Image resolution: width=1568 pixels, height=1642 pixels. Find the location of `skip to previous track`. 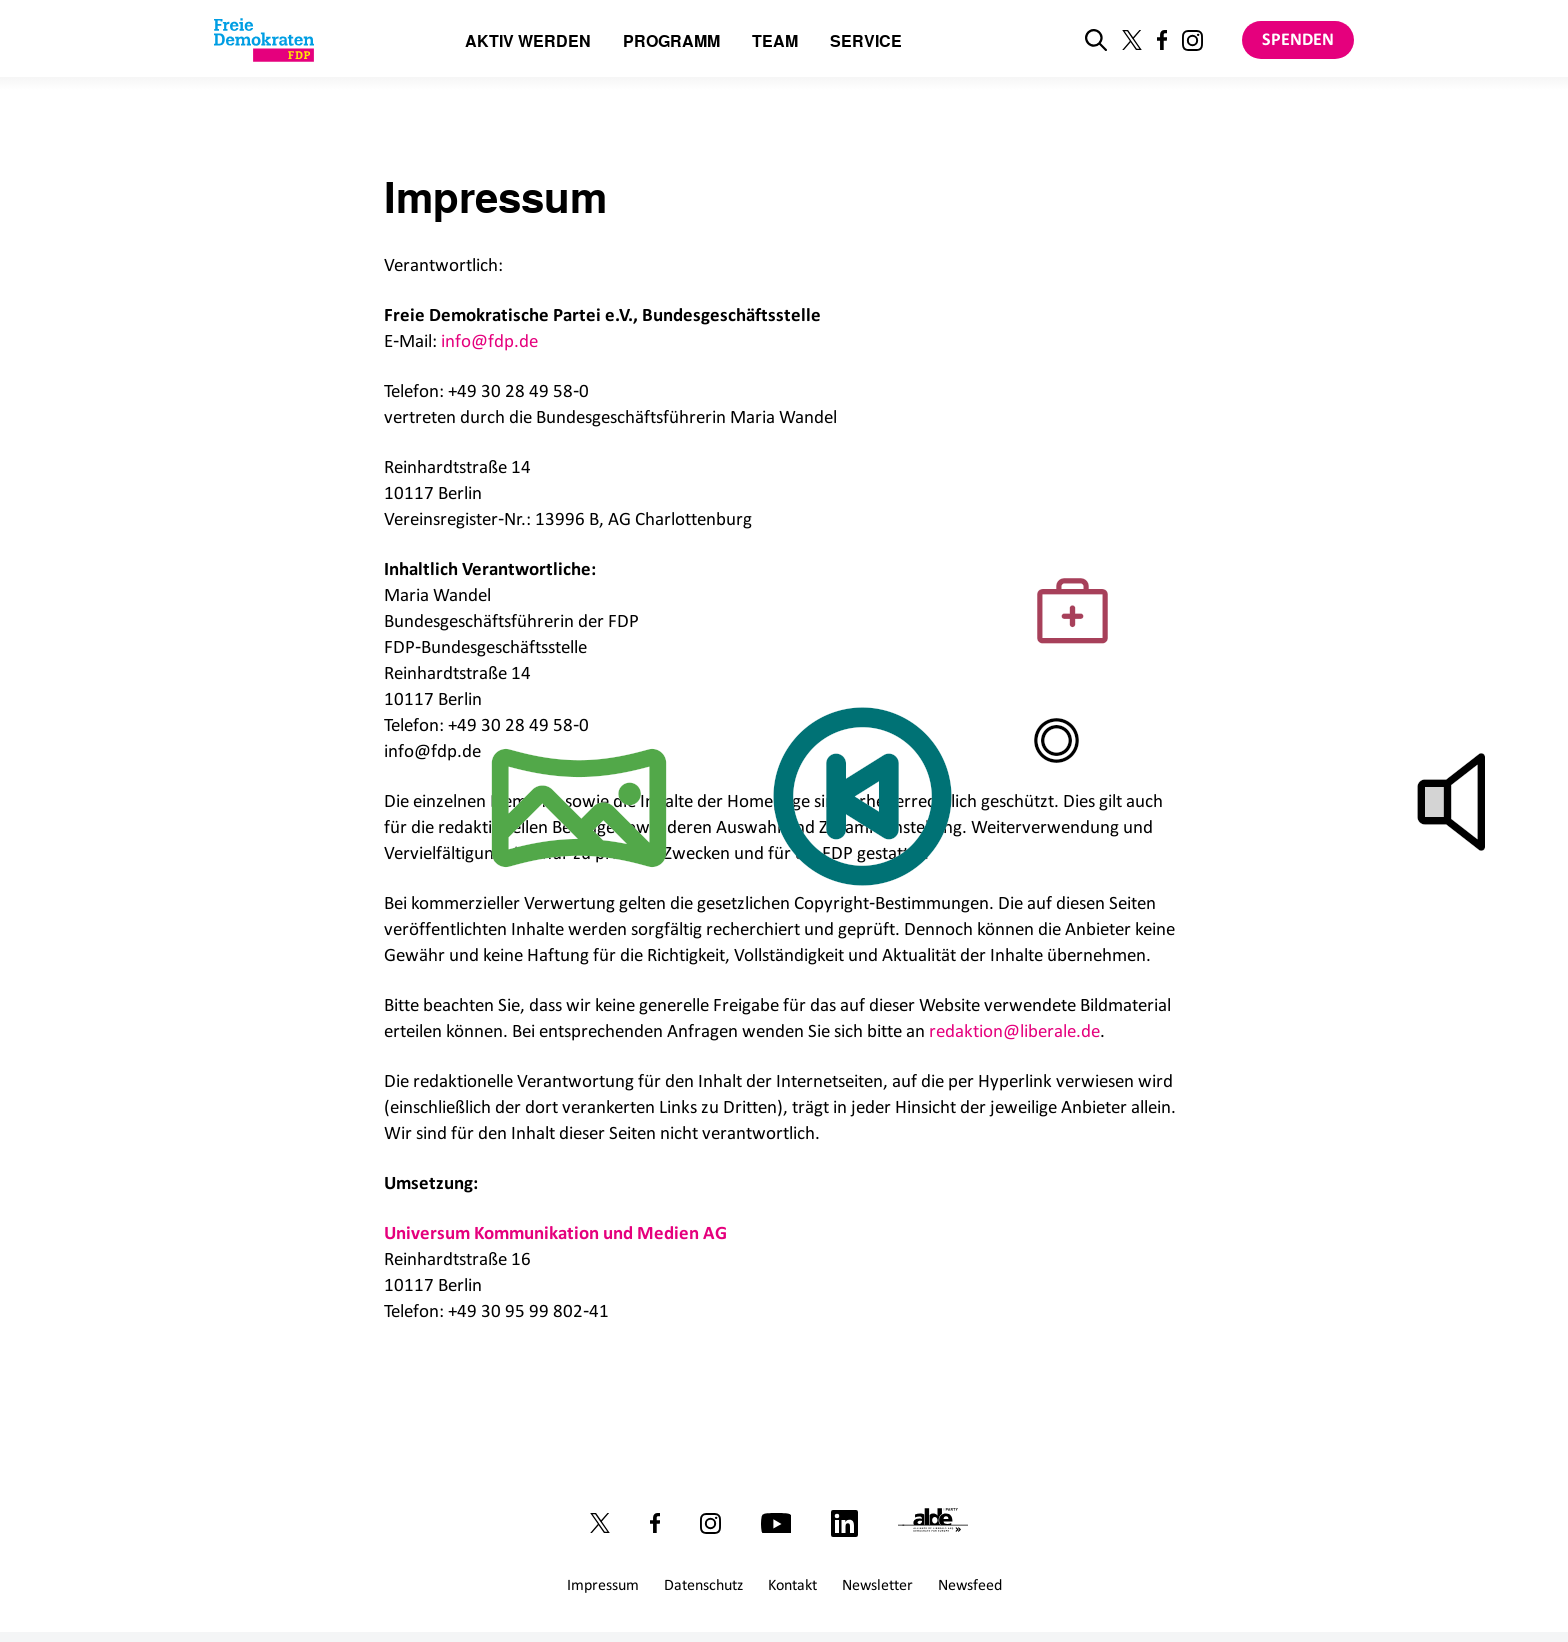

skip to previous track is located at coordinates (862, 796).